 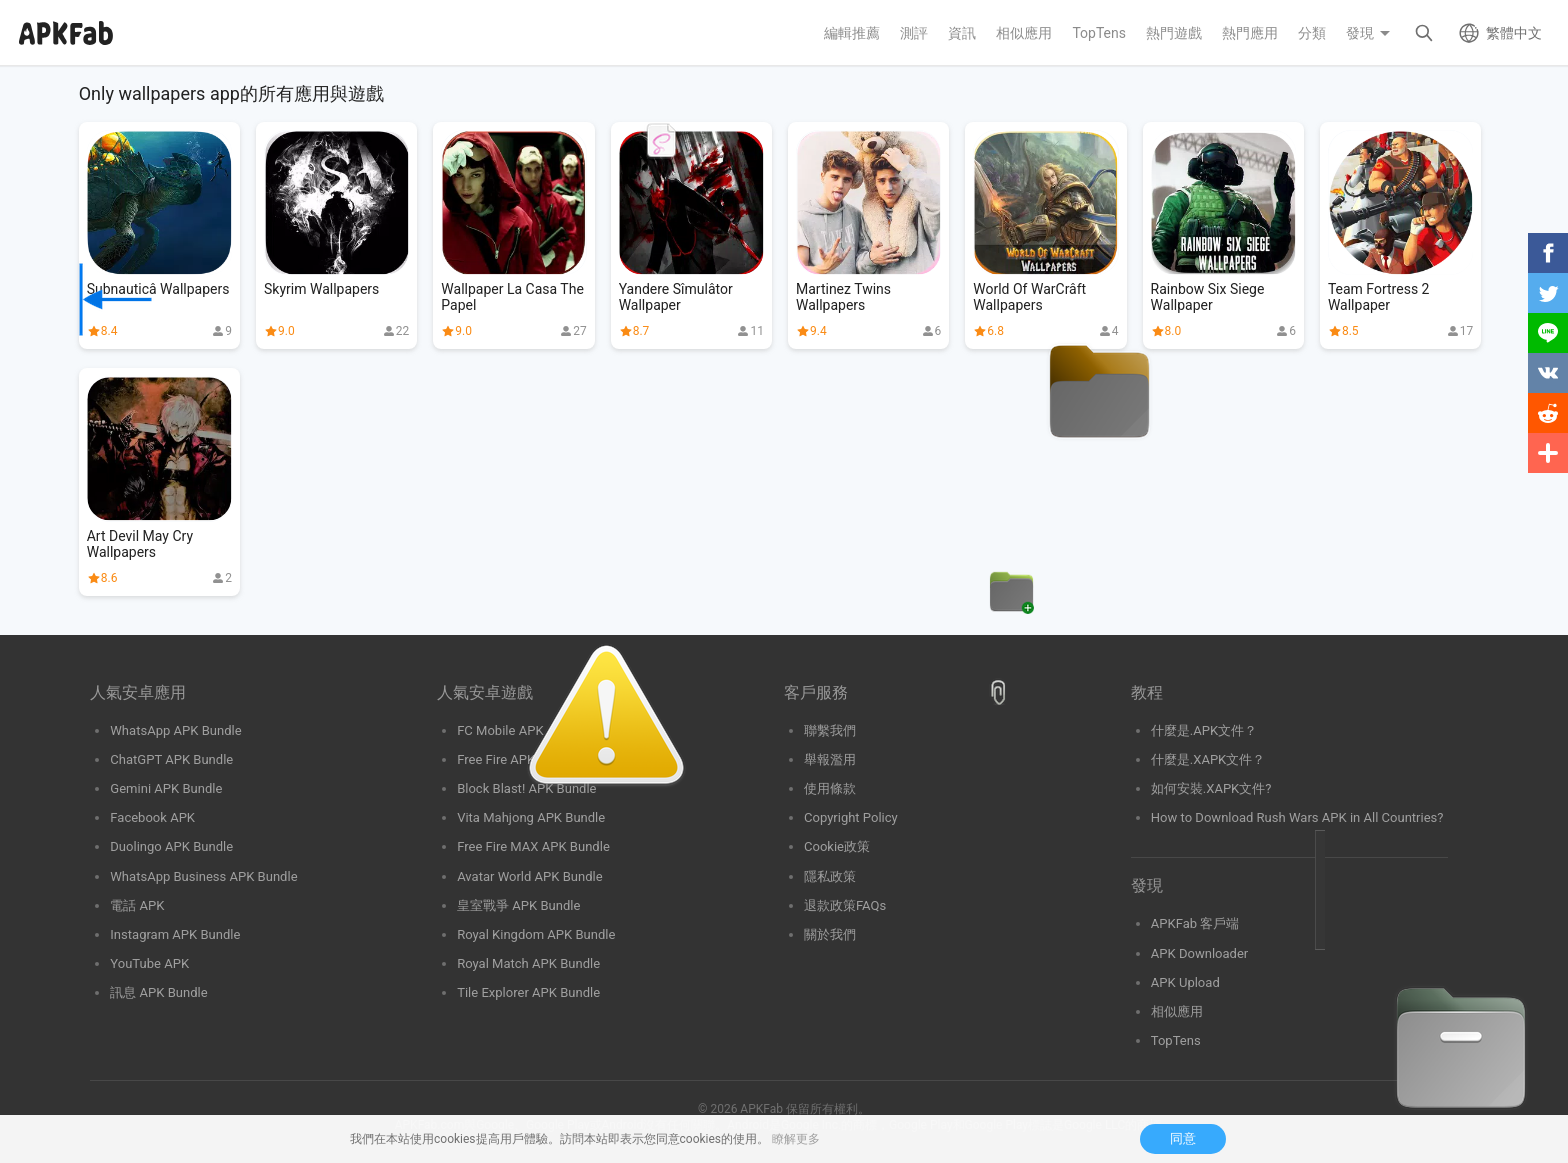 I want to click on create a new folder, so click(x=1011, y=591).